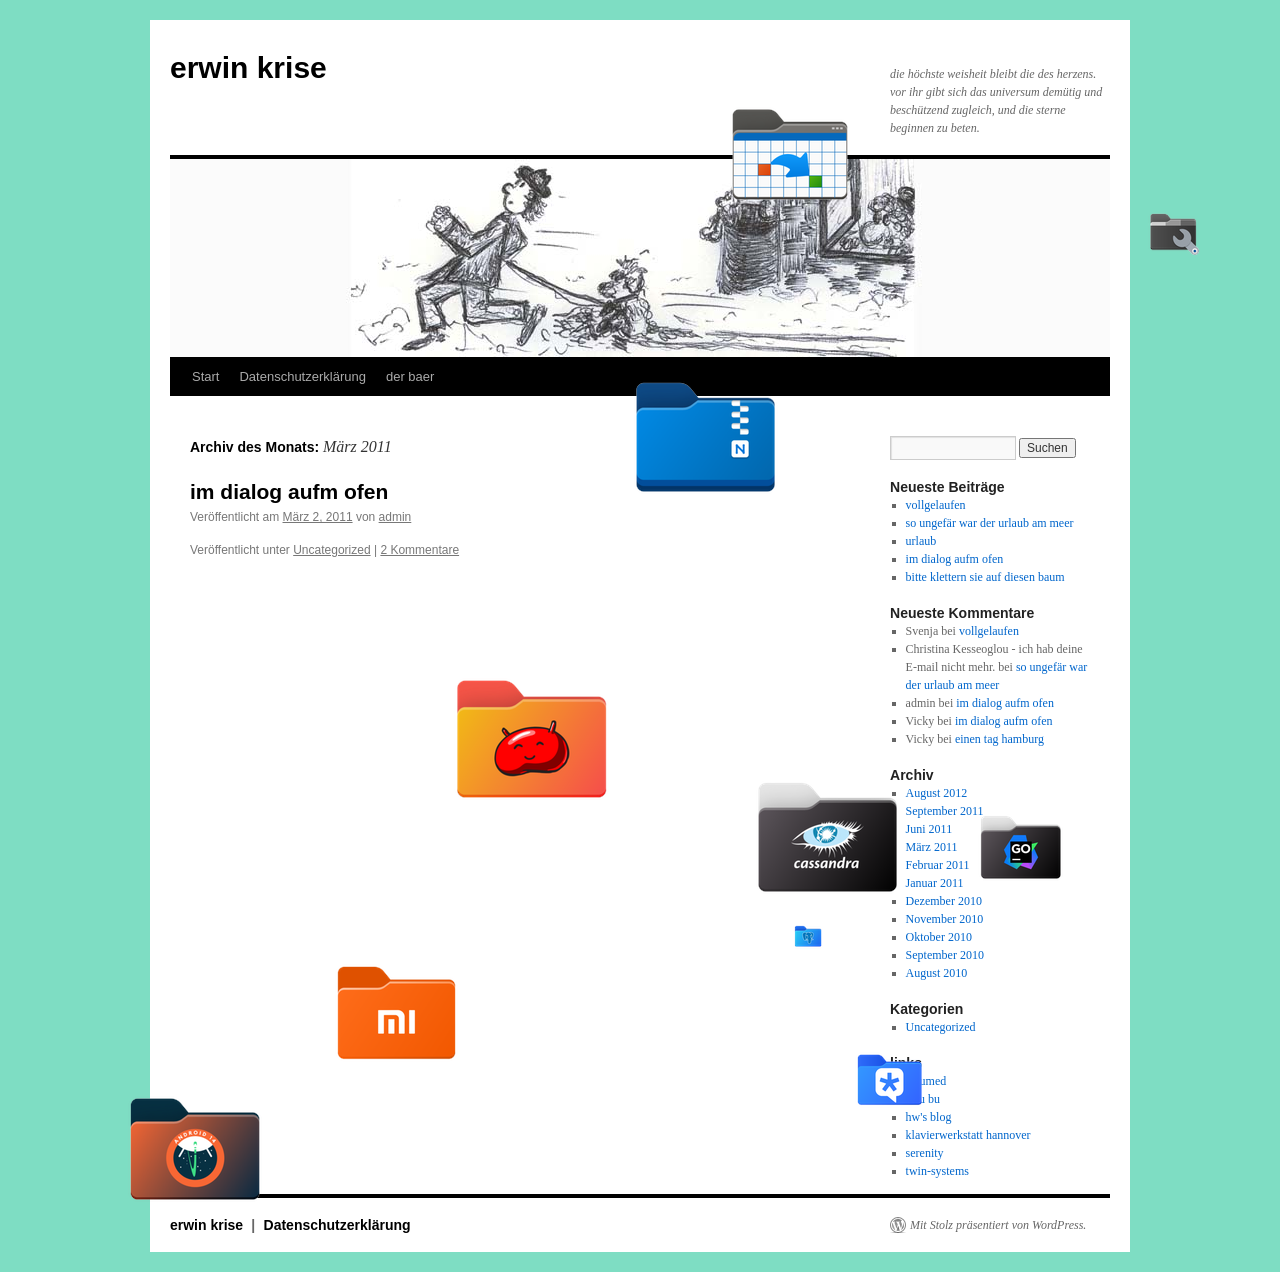 The height and width of the screenshot is (1272, 1280). I want to click on open folder containing scheduled items, so click(789, 157).